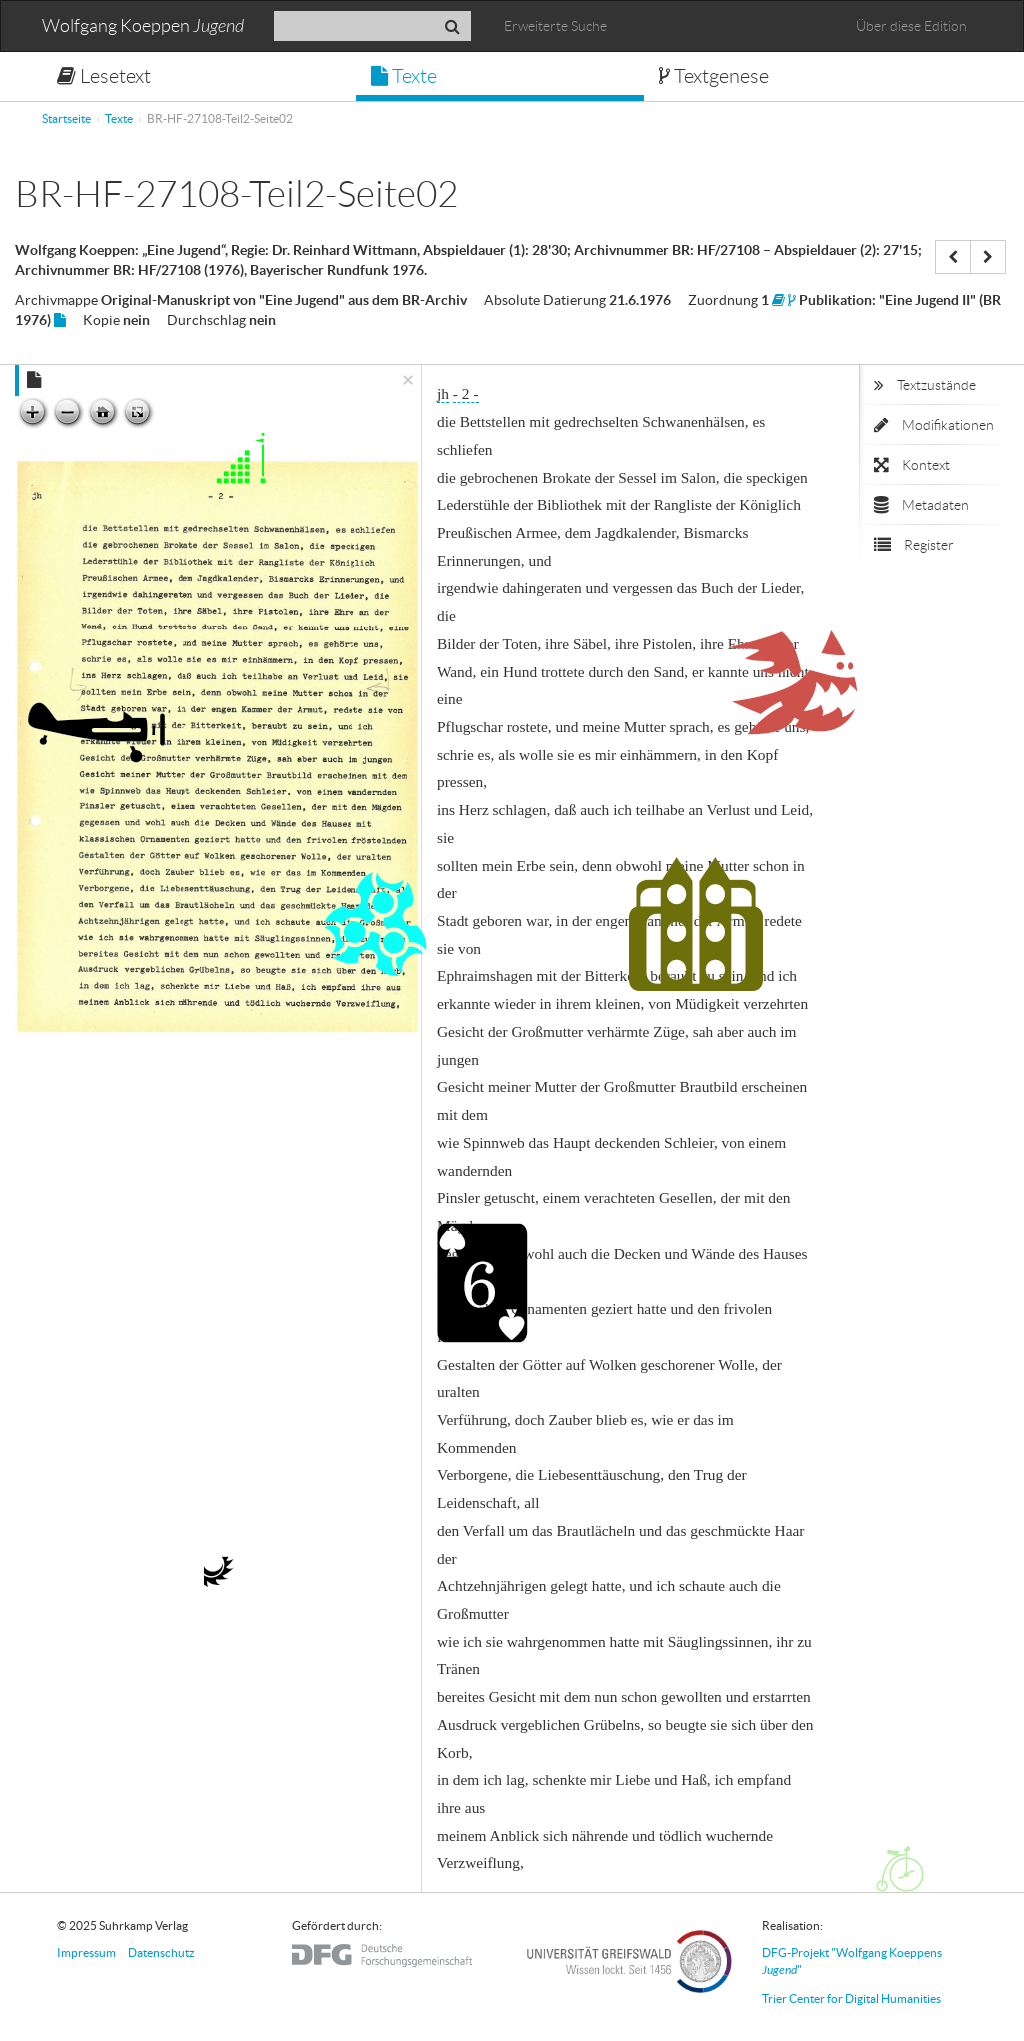 The image size is (1024, 2041). Describe the element at coordinates (219, 1572) in the screenshot. I see `equip or select a saw blade weapon` at that location.